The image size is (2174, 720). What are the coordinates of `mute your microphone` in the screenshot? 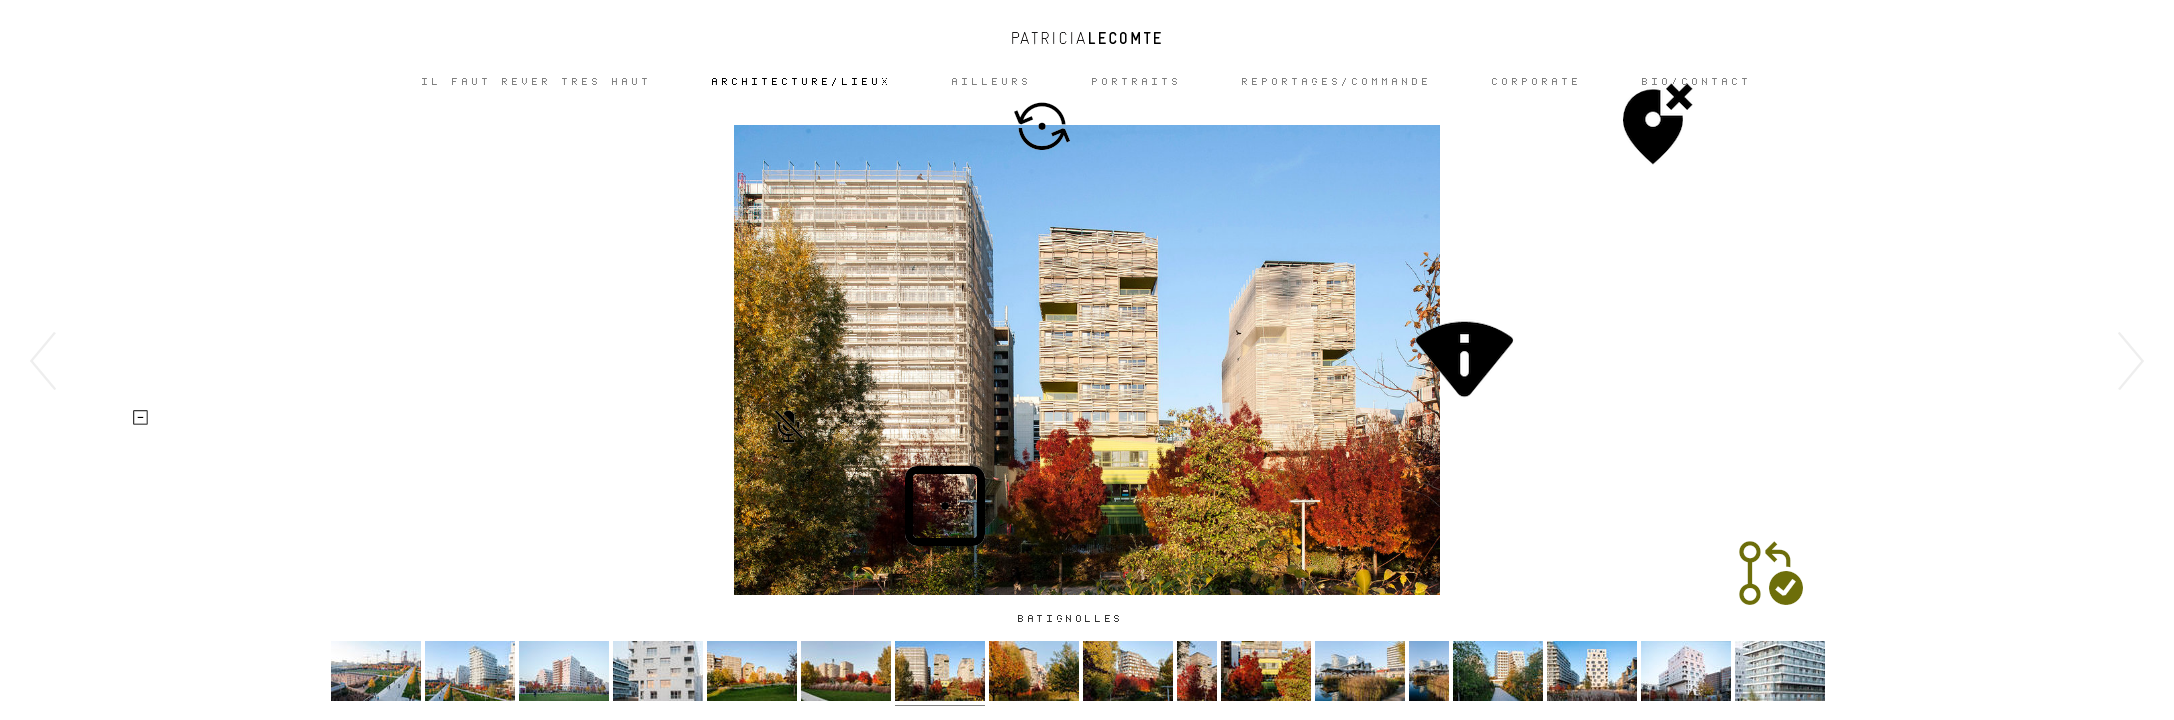 It's located at (788, 426).